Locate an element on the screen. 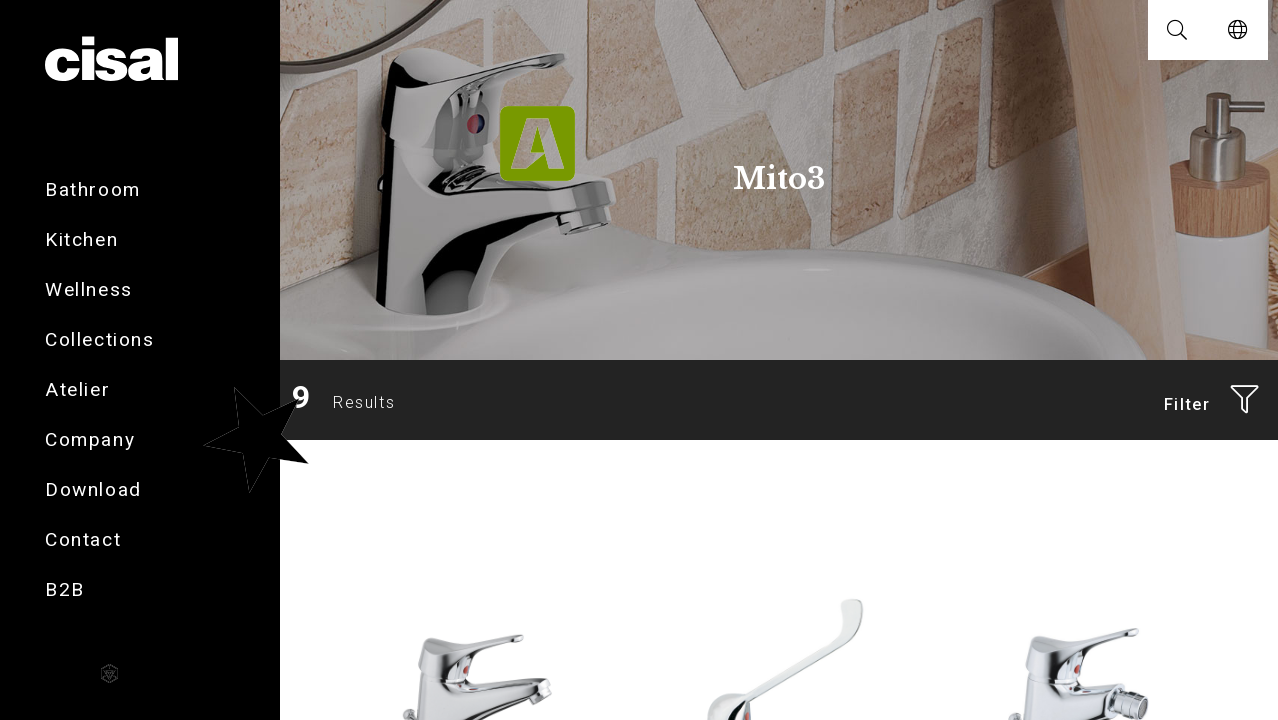 The image size is (1278, 720). open the Ingress app is located at coordinates (109, 673).